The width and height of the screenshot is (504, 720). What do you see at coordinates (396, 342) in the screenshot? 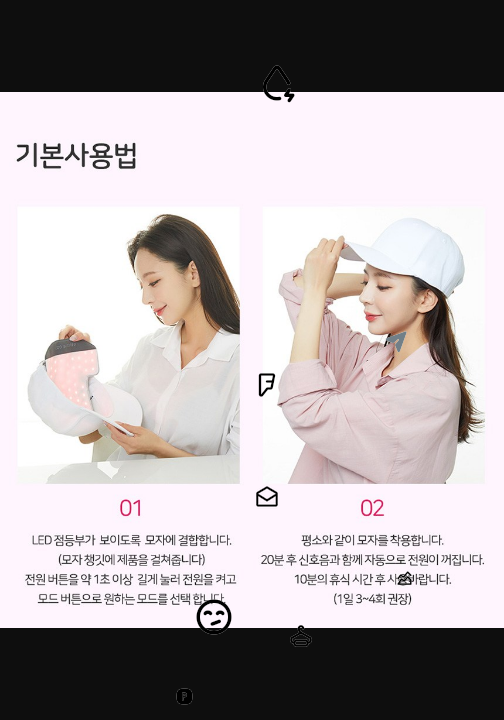
I see `send a message` at bounding box center [396, 342].